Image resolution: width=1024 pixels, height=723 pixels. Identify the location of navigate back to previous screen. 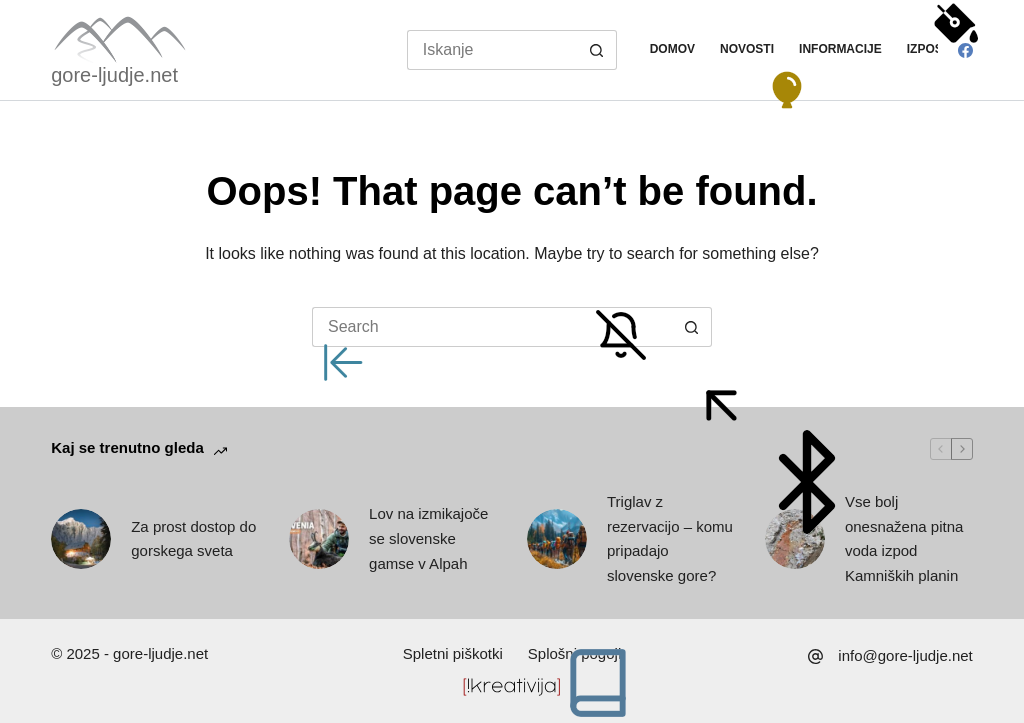
(721, 405).